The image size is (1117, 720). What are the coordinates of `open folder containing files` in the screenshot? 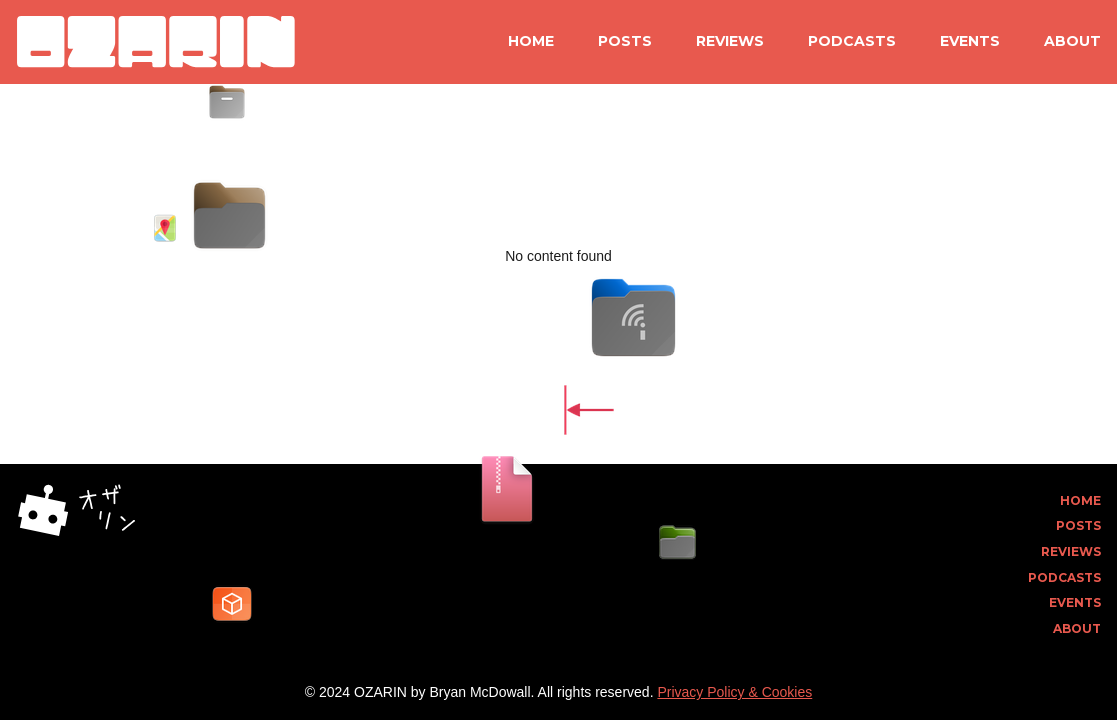 It's located at (677, 541).